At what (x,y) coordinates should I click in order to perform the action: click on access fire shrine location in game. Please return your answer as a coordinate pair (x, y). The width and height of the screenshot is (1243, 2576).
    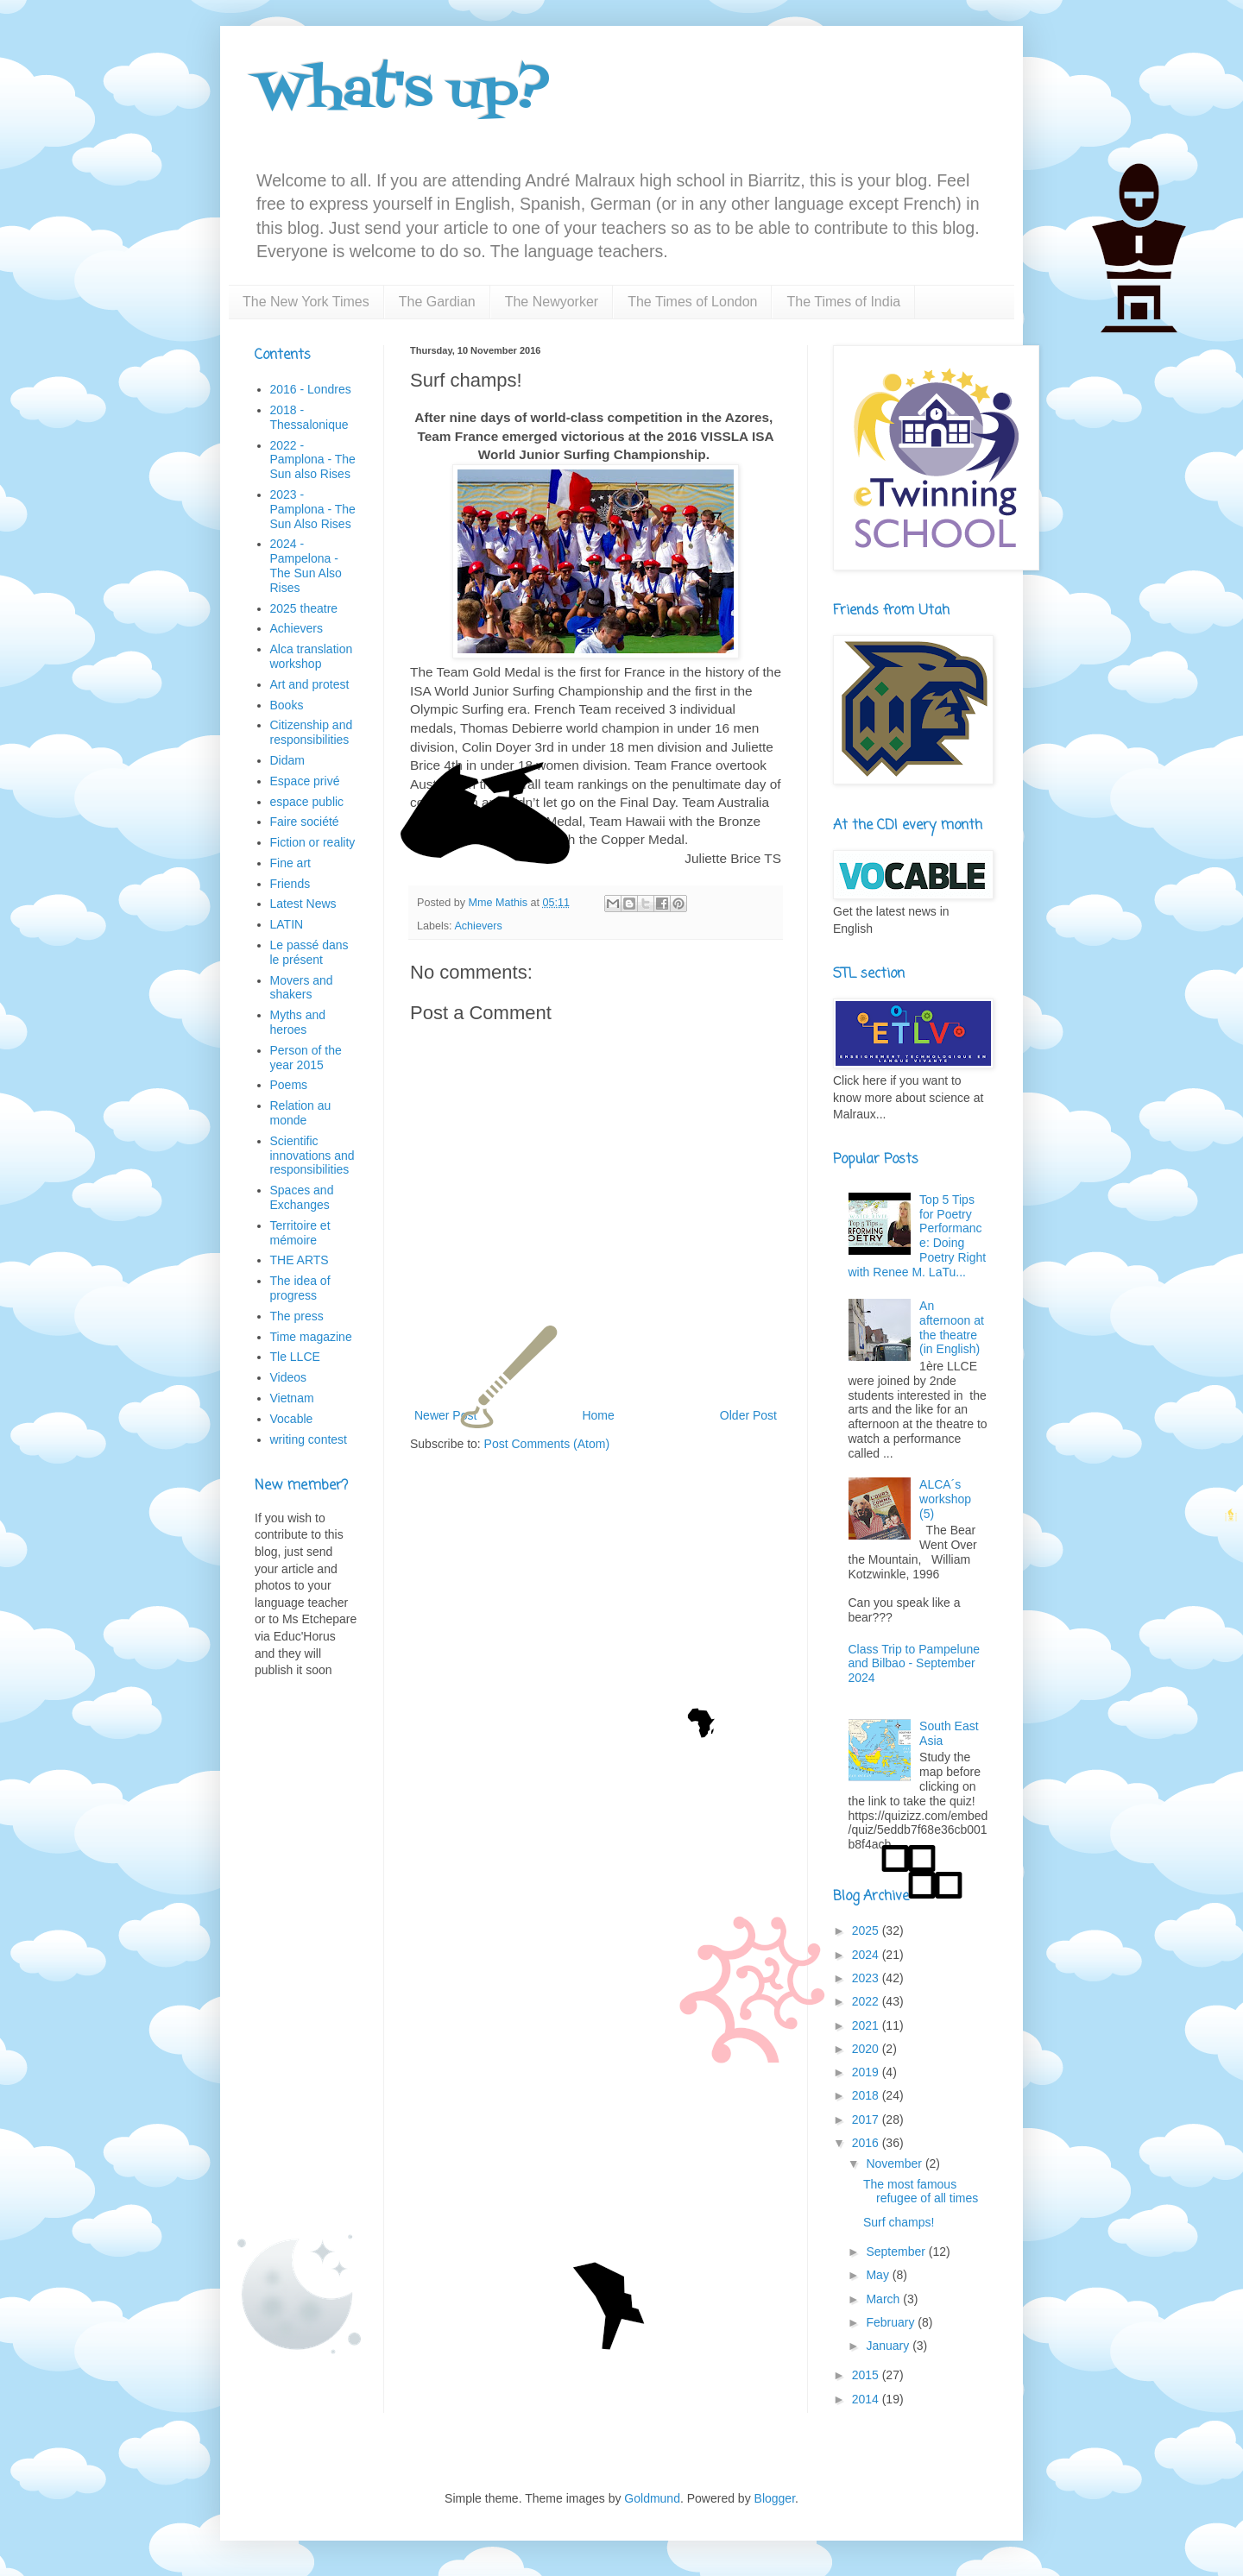
    Looking at the image, I should click on (1231, 1515).